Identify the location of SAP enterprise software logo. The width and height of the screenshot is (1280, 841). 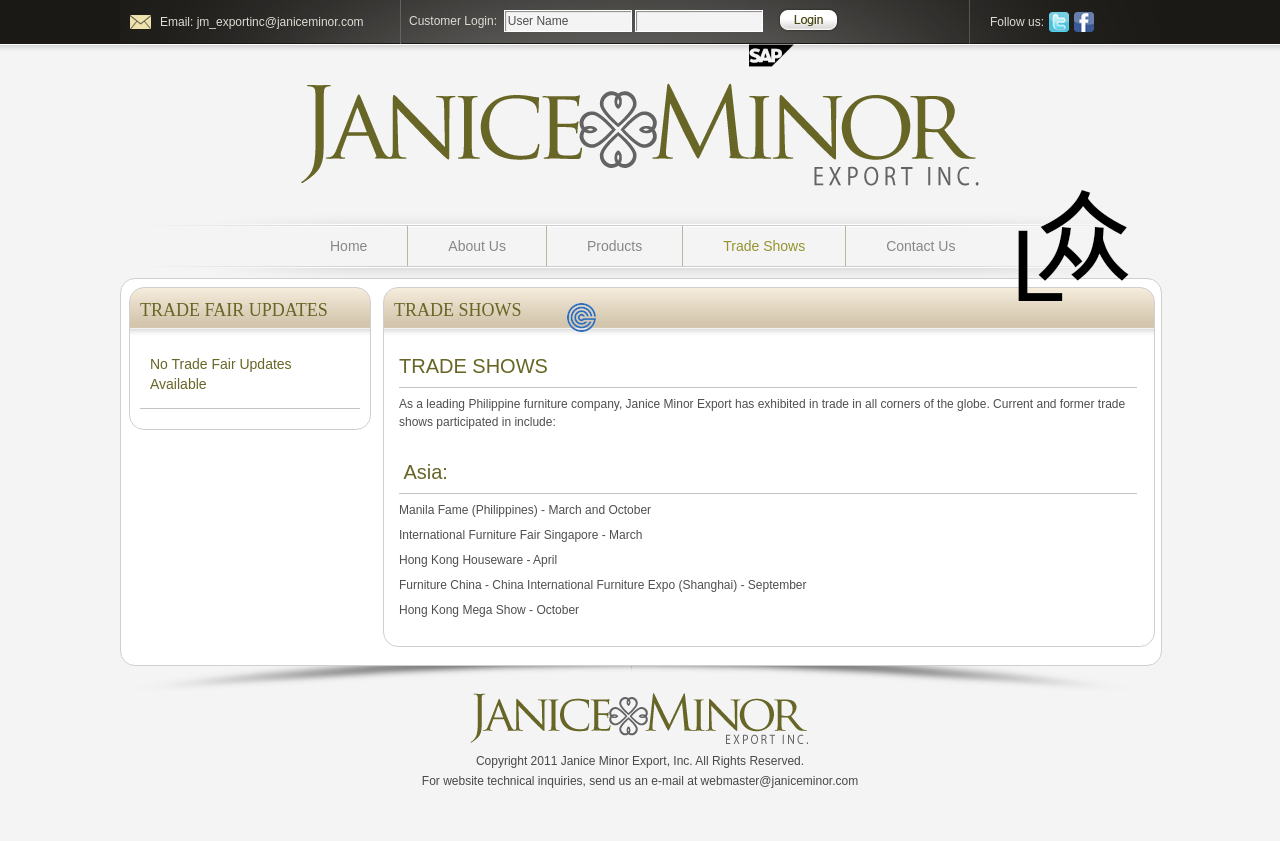
(771, 55).